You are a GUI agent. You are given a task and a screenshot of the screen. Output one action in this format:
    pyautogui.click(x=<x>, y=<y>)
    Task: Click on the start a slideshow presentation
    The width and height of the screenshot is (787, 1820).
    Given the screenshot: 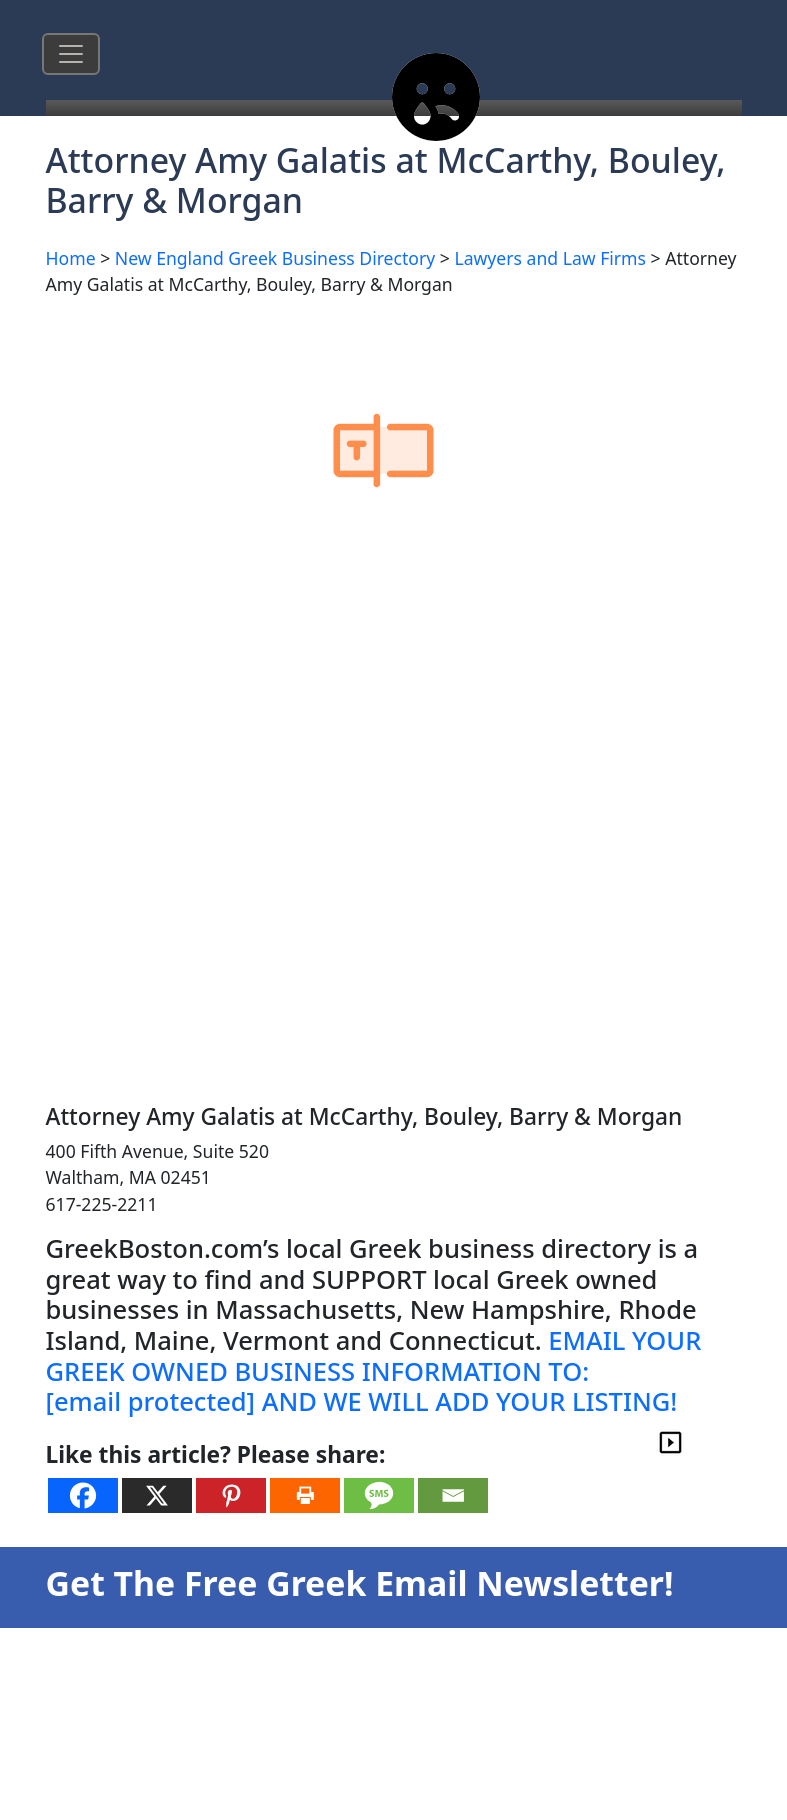 What is the action you would take?
    pyautogui.click(x=670, y=1442)
    